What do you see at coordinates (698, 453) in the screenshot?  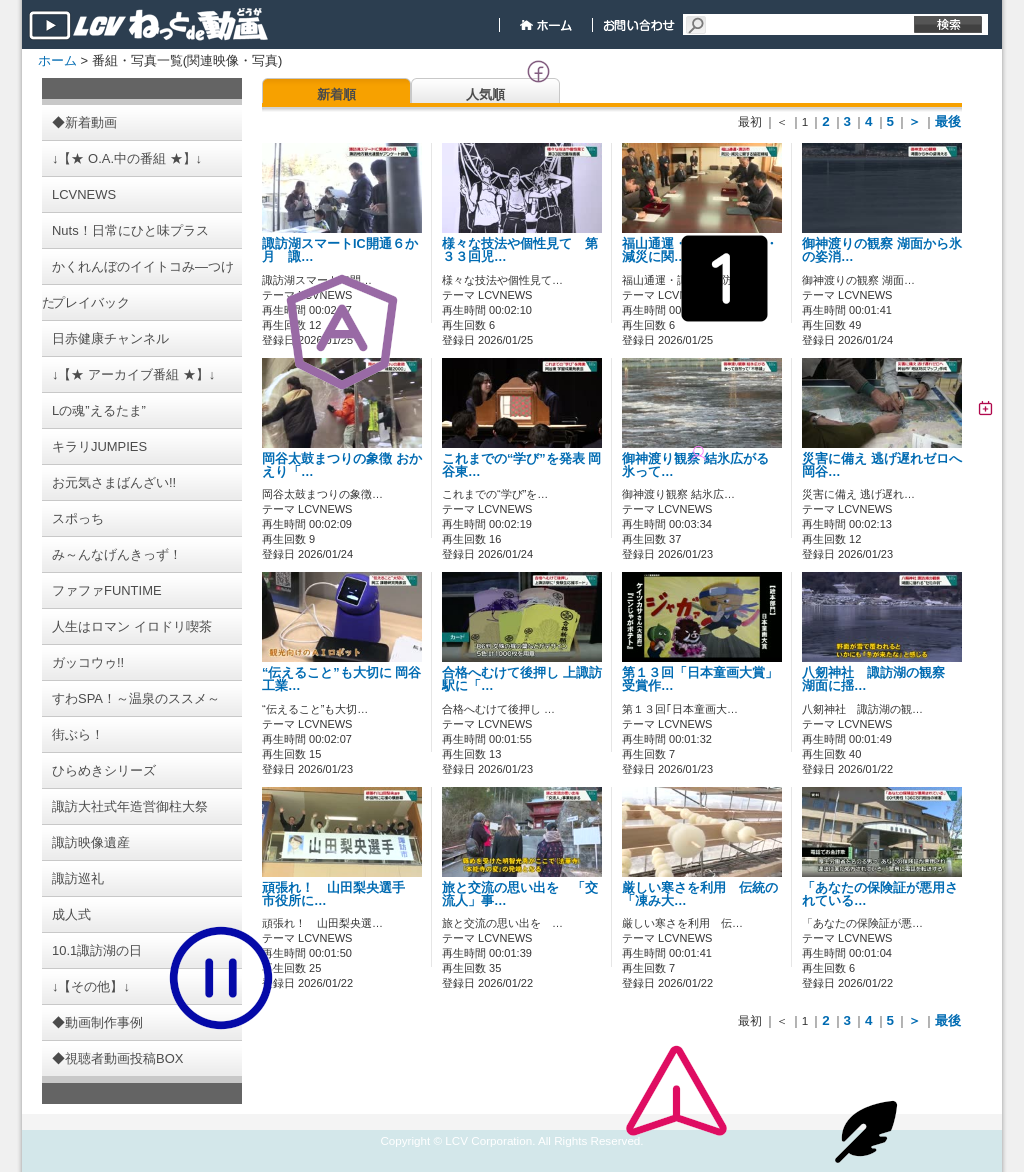 I see `view your profile` at bounding box center [698, 453].